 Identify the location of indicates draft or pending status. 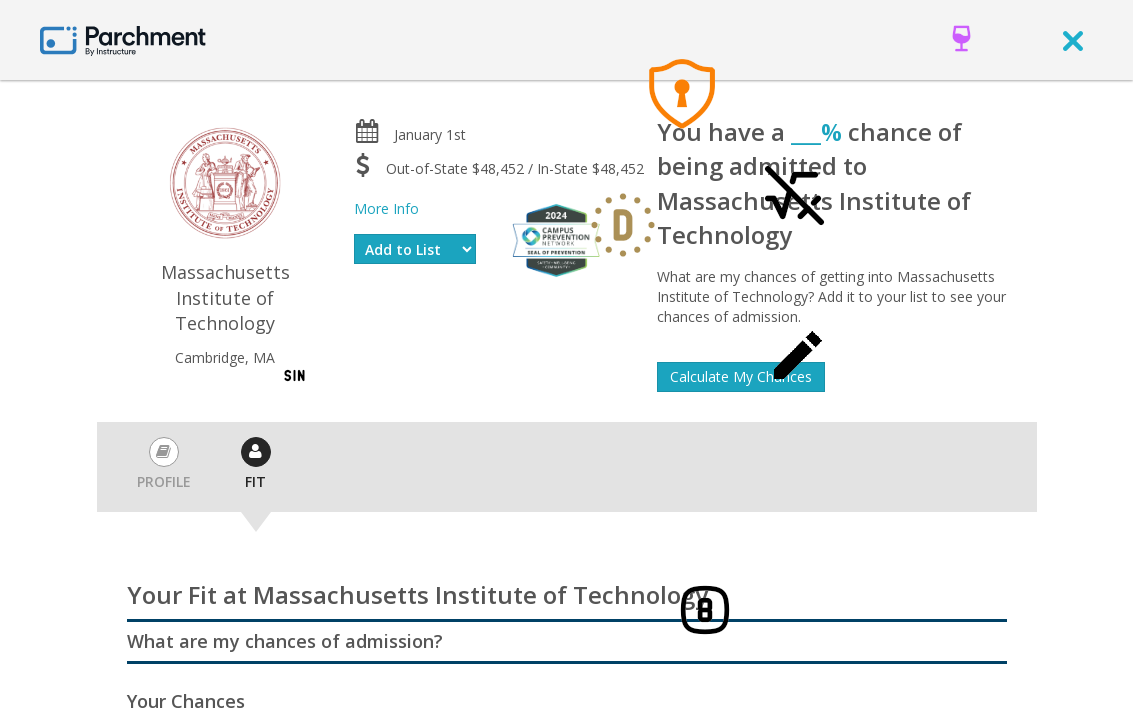
(623, 225).